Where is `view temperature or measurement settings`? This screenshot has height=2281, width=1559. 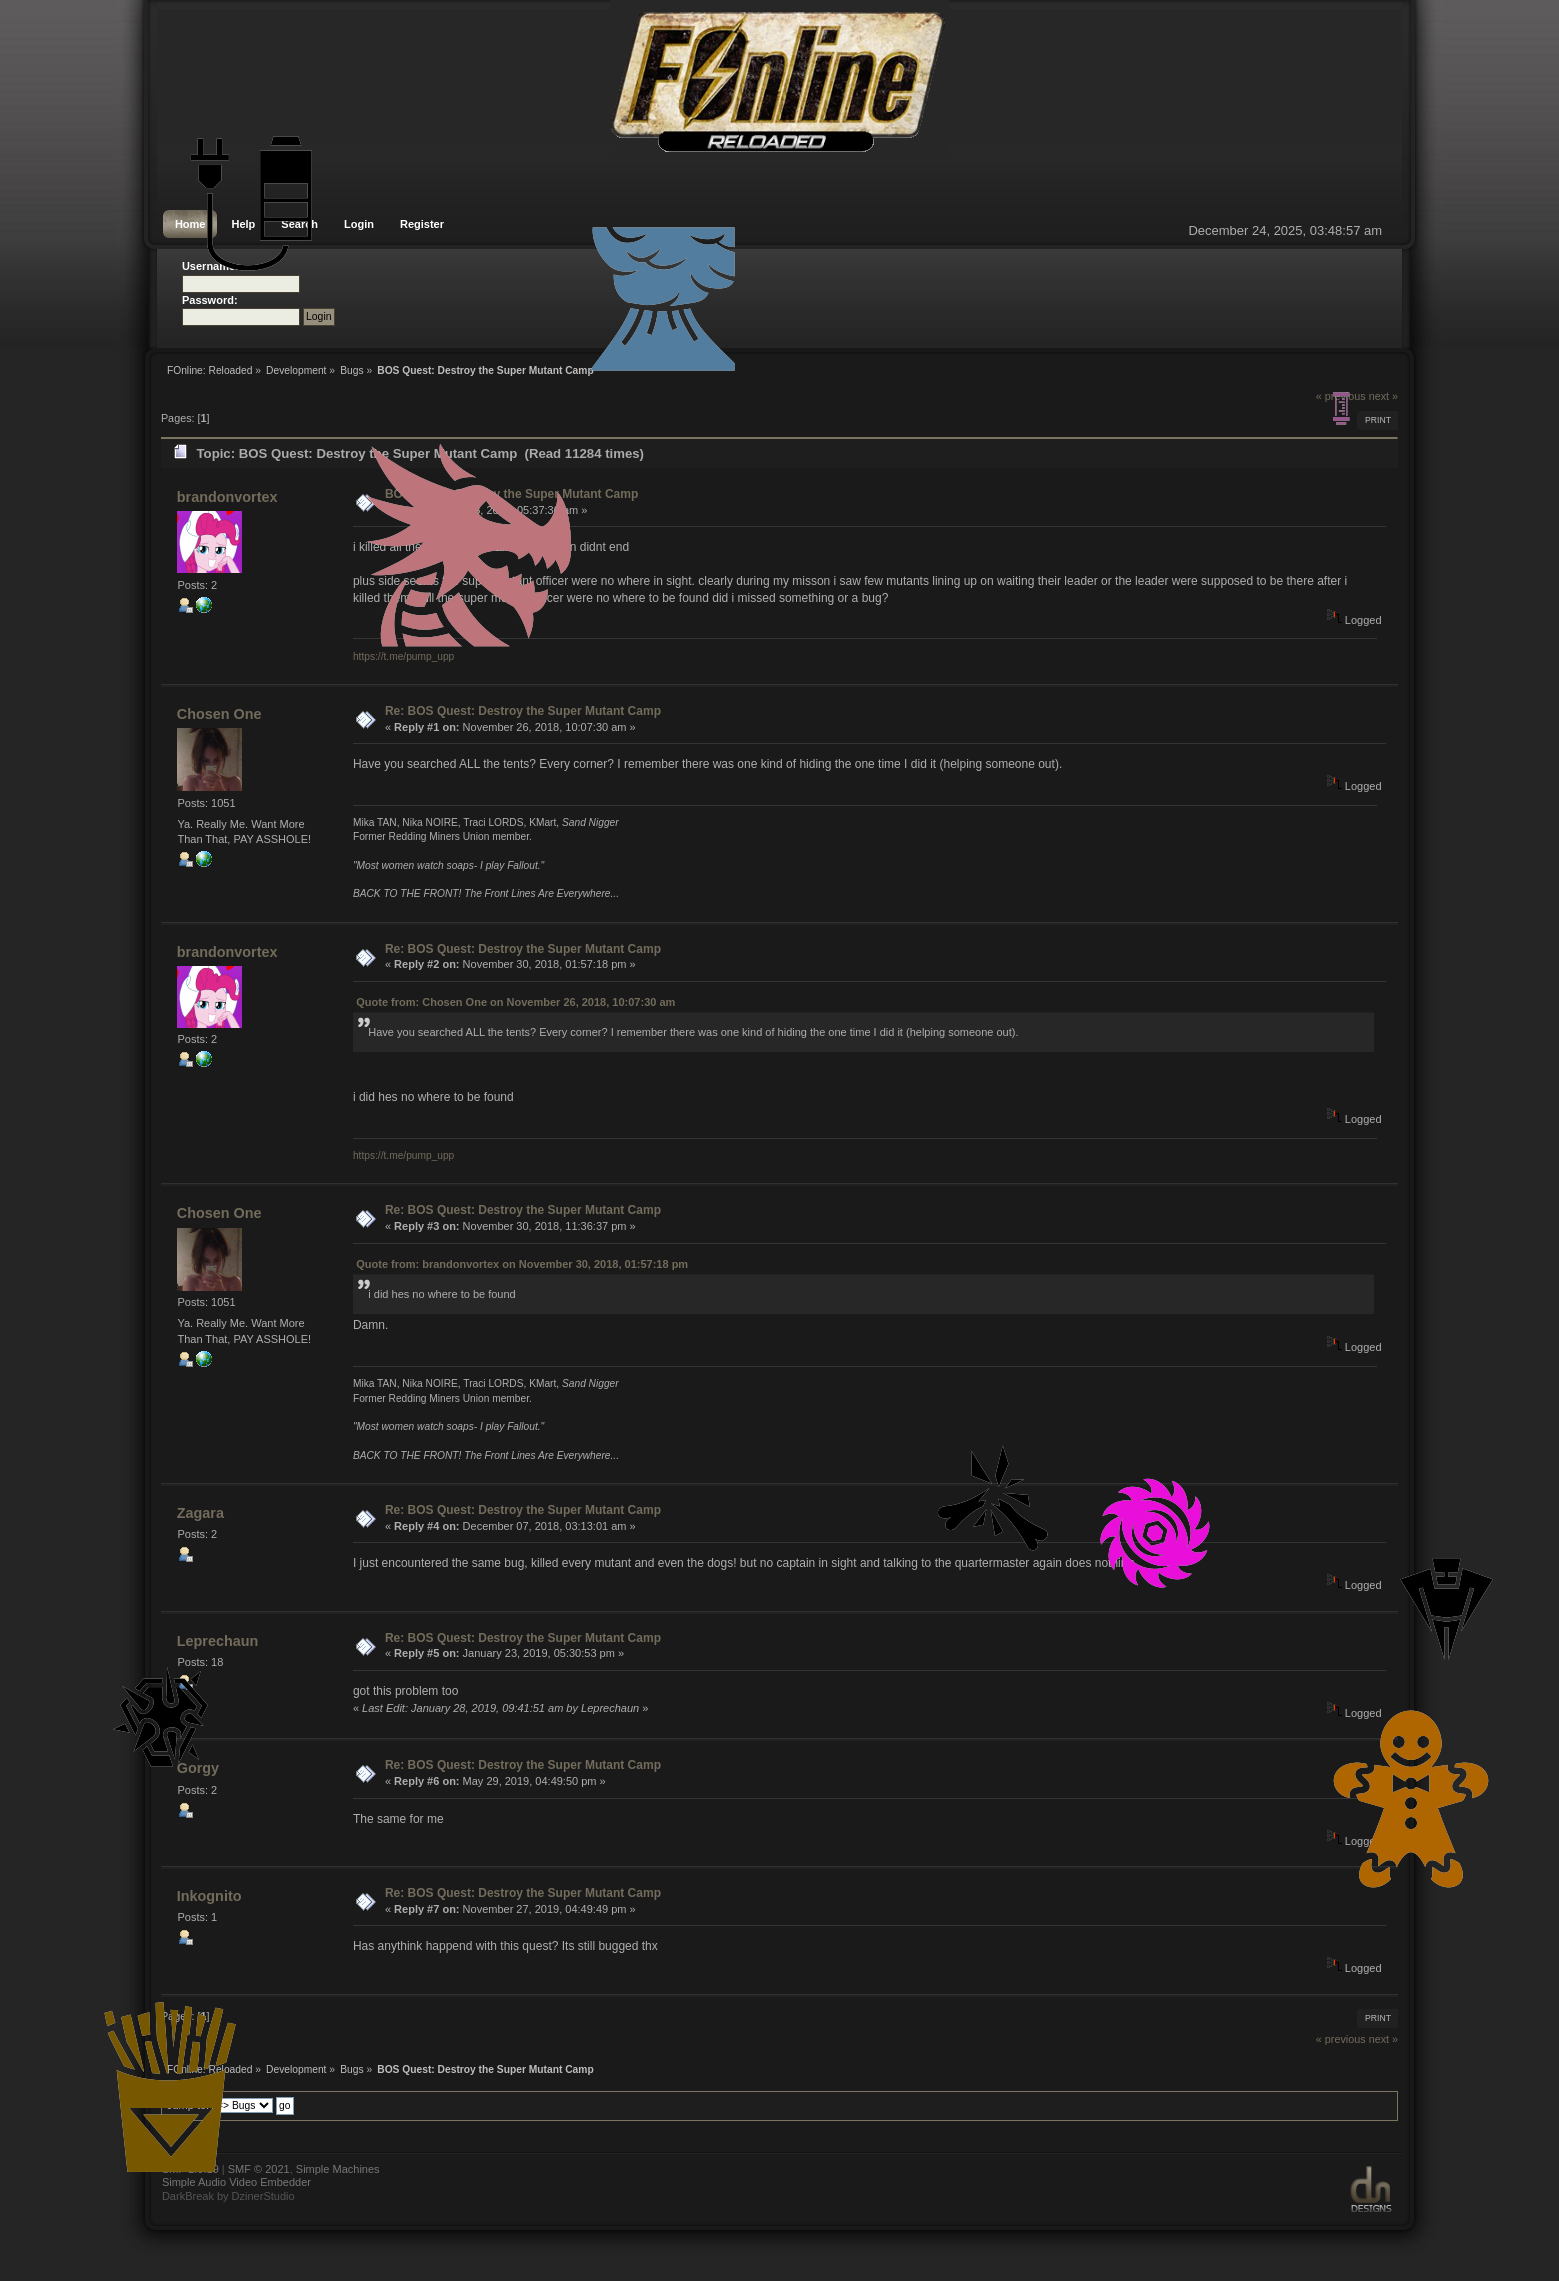 view temperature or measurement settings is located at coordinates (1341, 408).